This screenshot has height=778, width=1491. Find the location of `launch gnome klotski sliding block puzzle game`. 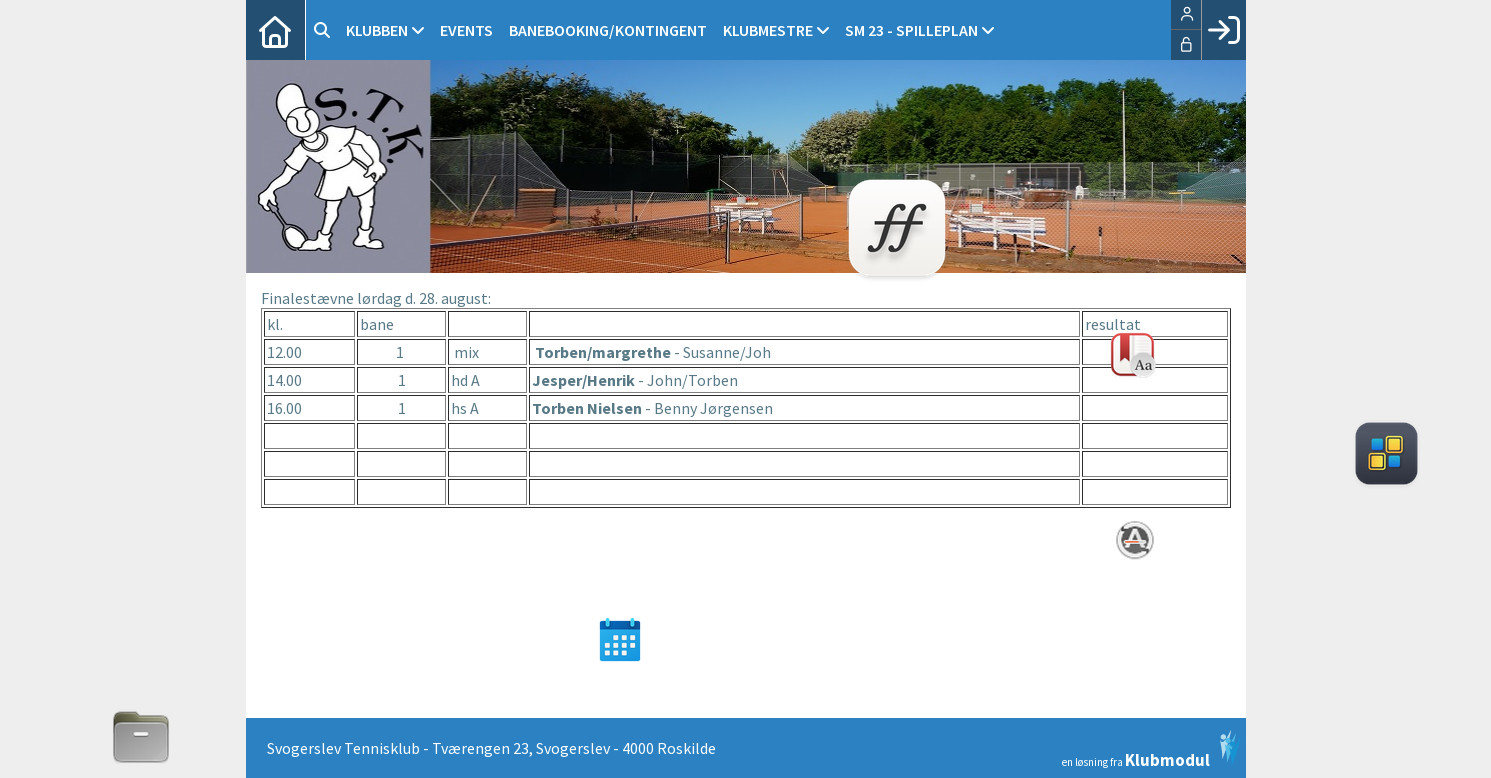

launch gnome klotski sliding block puzzle game is located at coordinates (1386, 453).